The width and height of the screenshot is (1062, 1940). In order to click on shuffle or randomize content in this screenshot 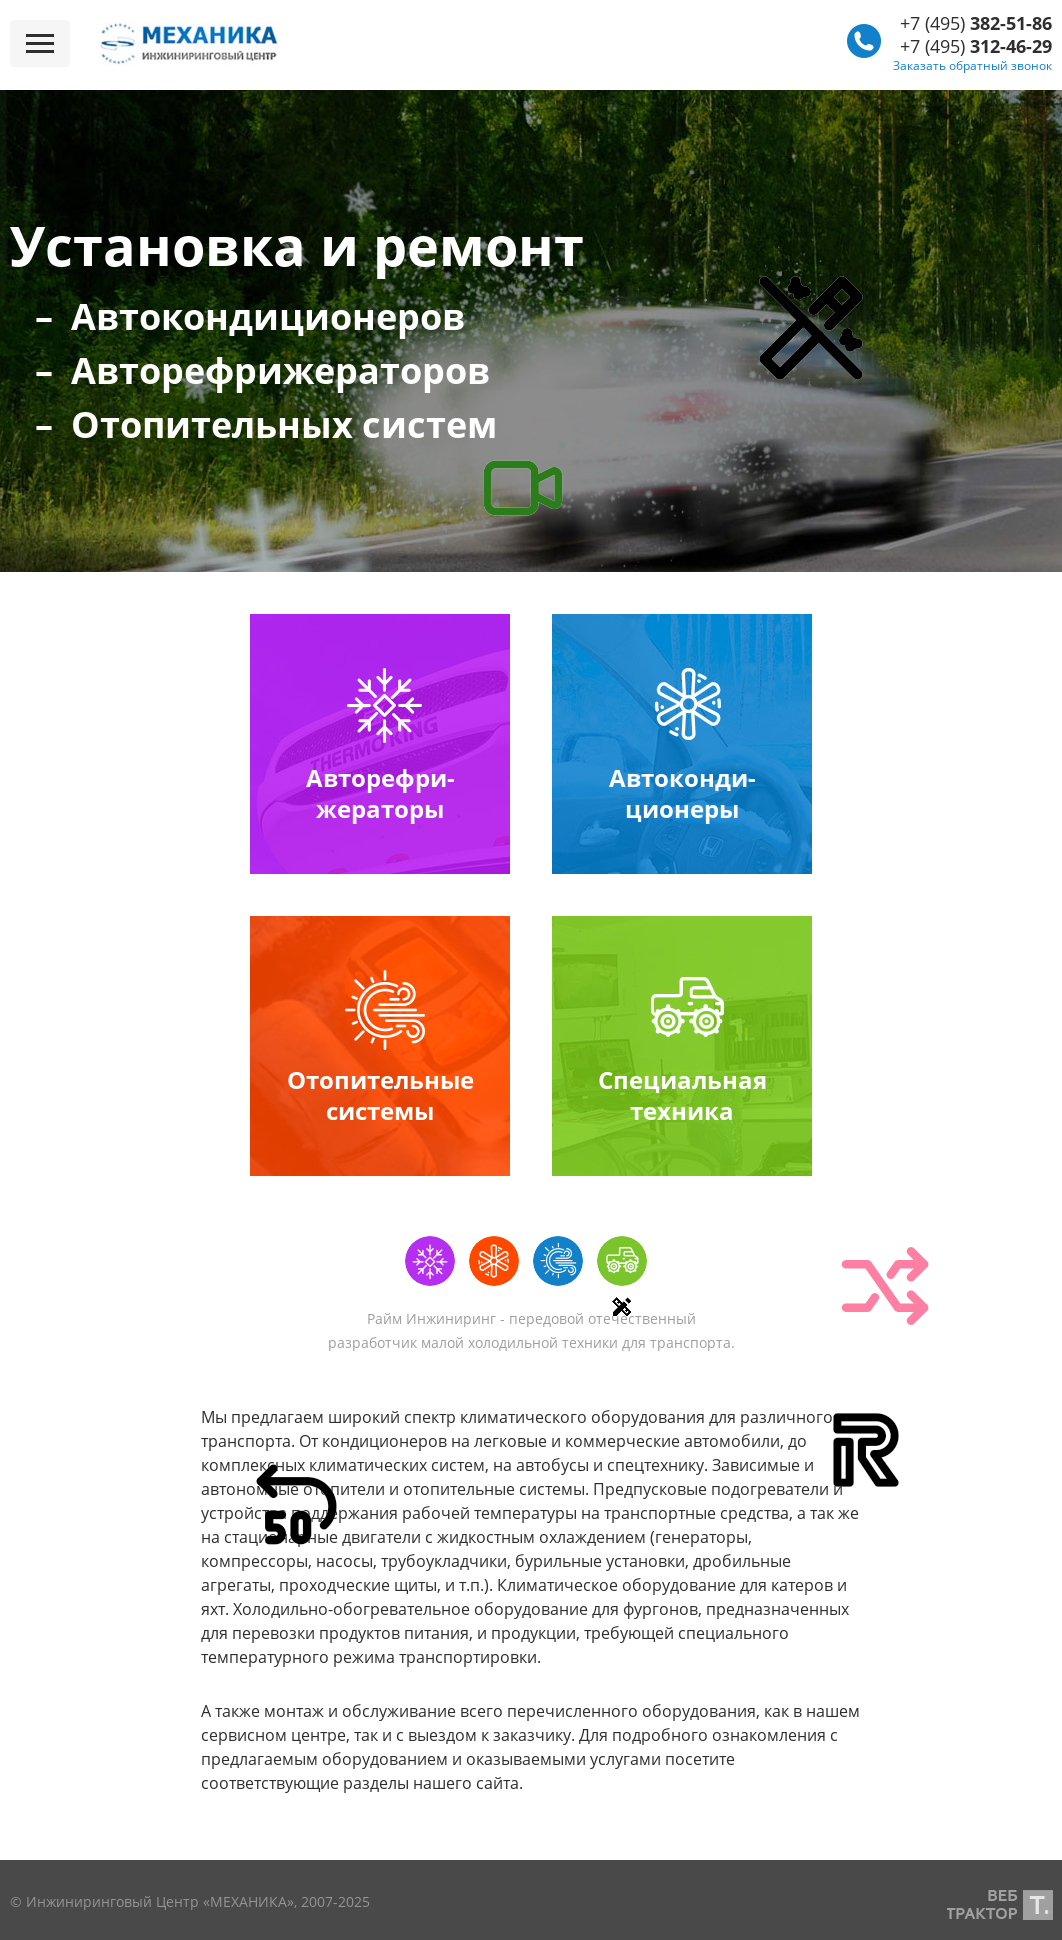, I will do `click(885, 1286)`.